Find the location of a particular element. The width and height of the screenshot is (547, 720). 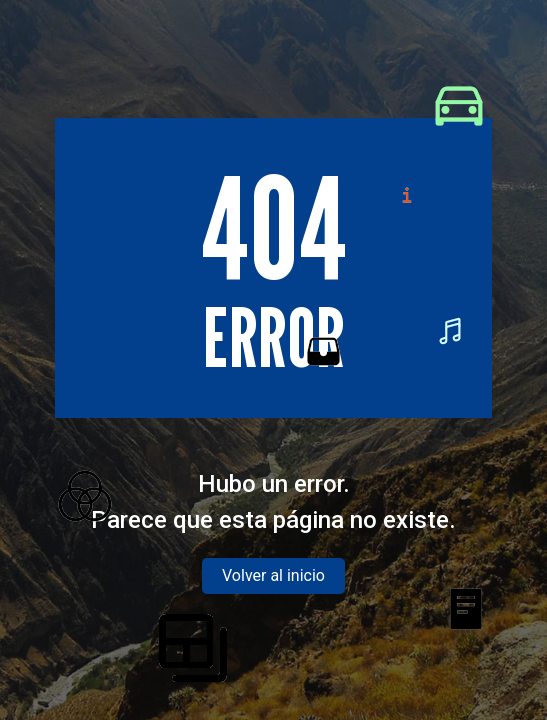

access vehicle or car-related settings is located at coordinates (459, 106).